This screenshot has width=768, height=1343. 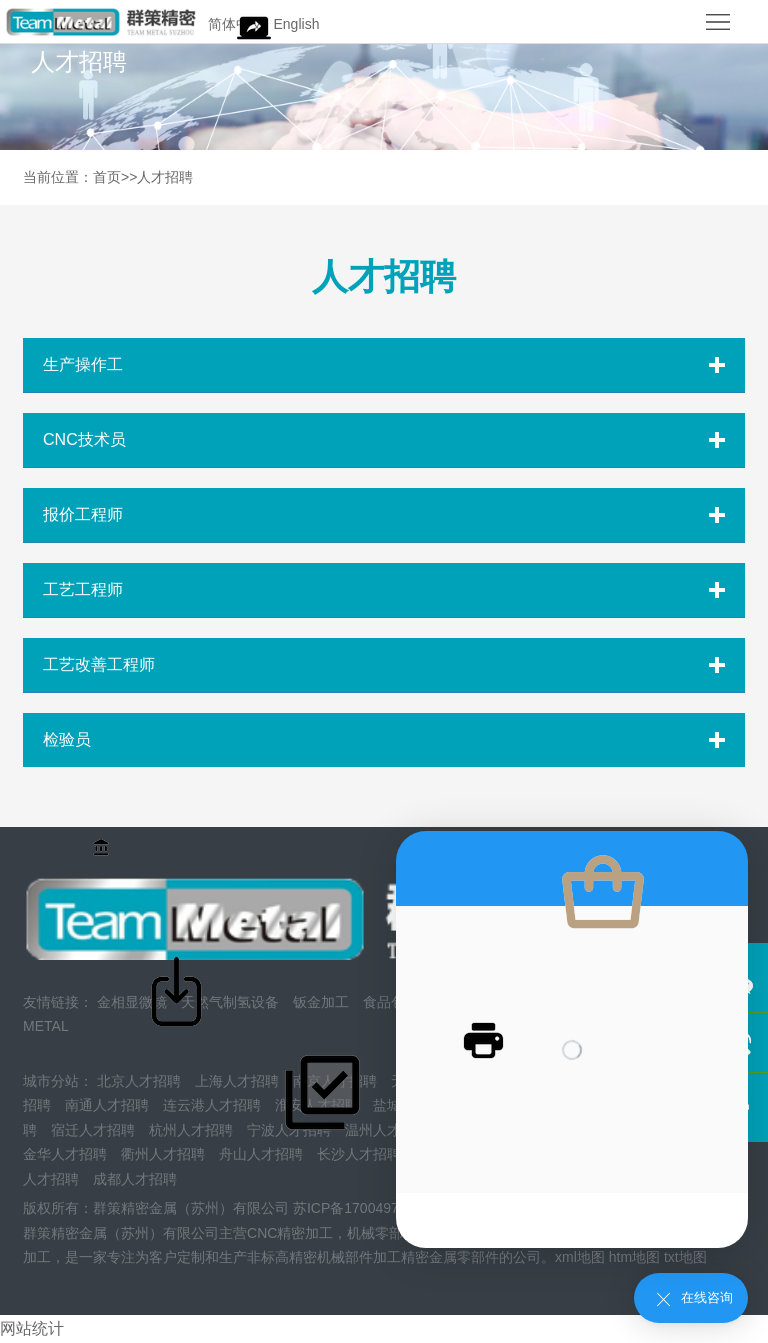 I want to click on print current document or page, so click(x=483, y=1040).